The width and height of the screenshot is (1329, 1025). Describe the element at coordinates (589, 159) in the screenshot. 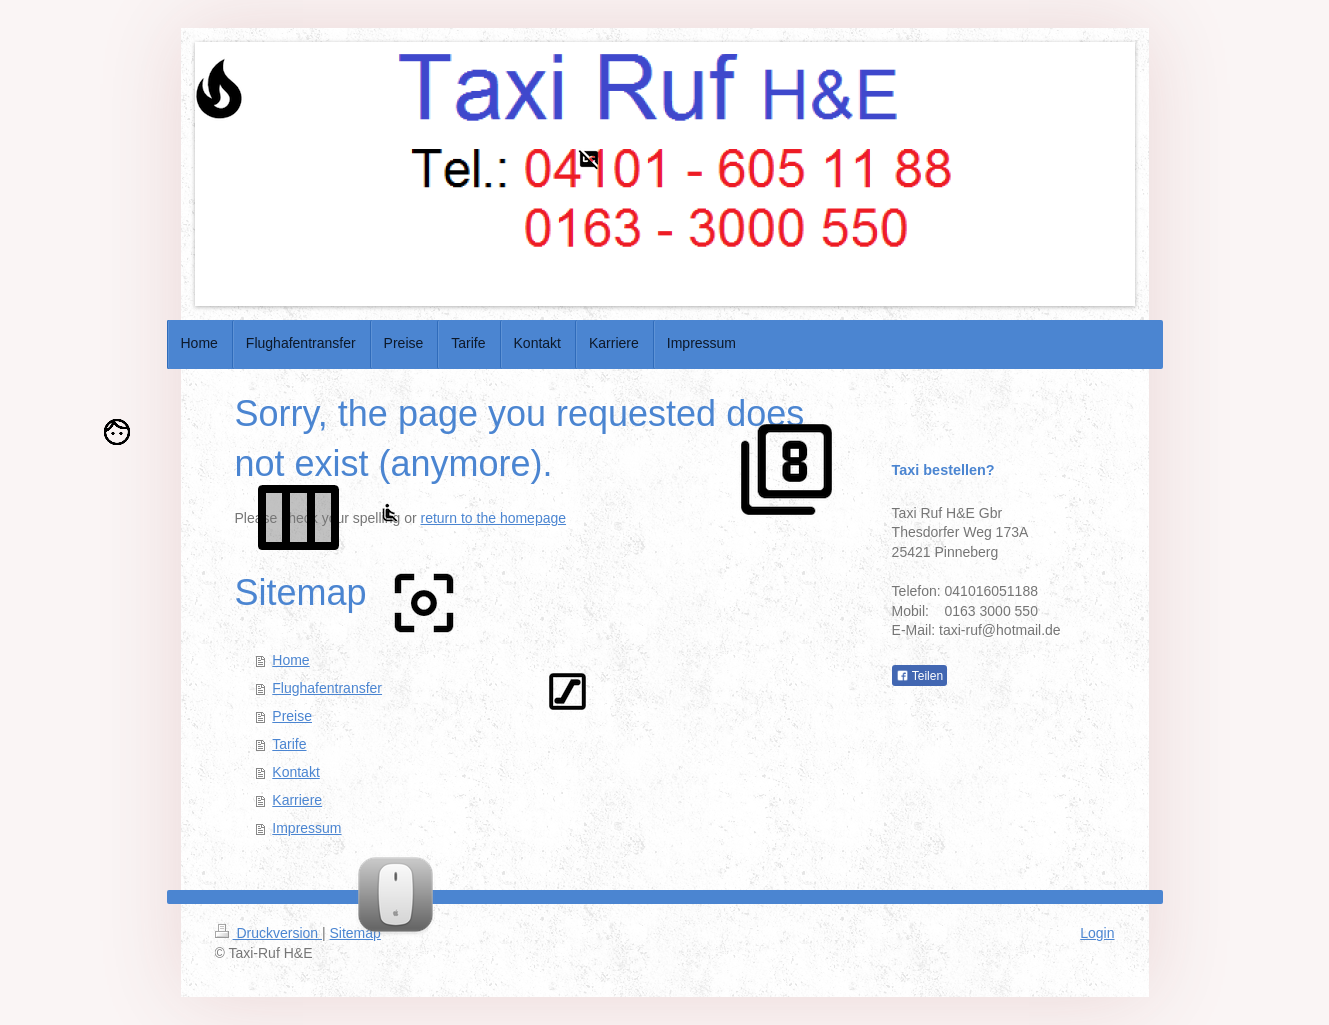

I see `closed captions are disabled` at that location.